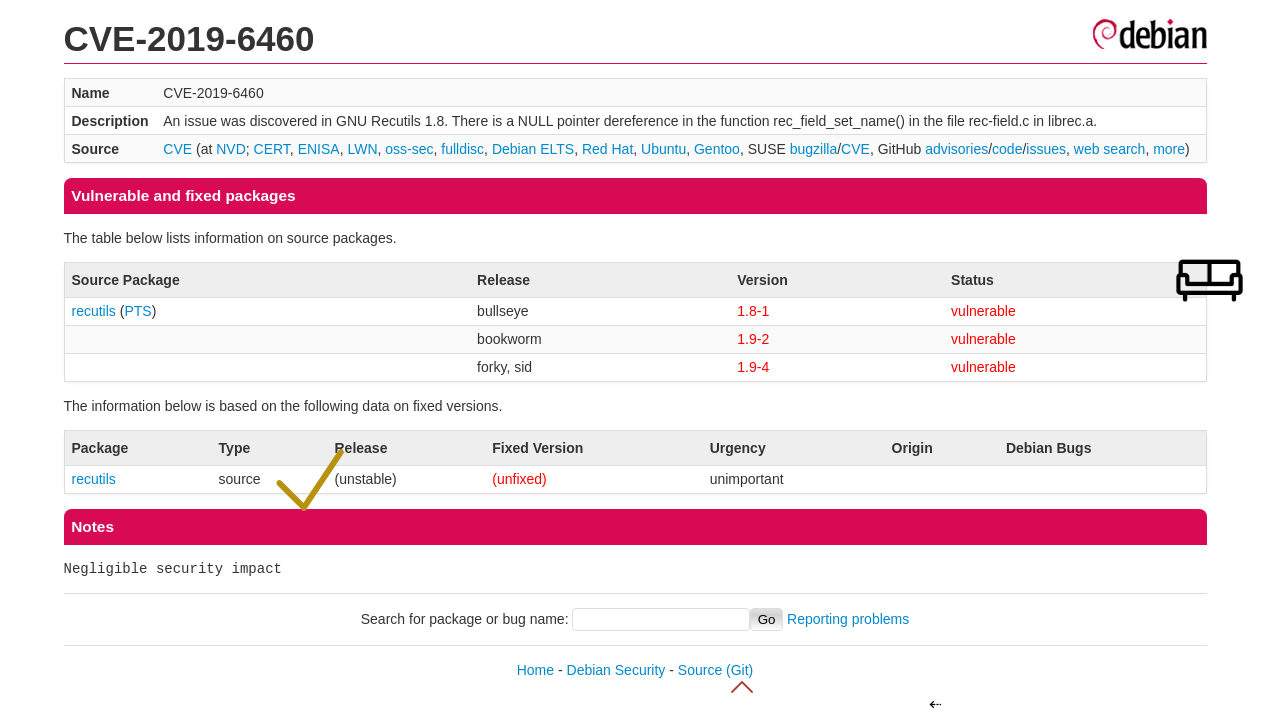  I want to click on collapse an expanded section, so click(742, 687).